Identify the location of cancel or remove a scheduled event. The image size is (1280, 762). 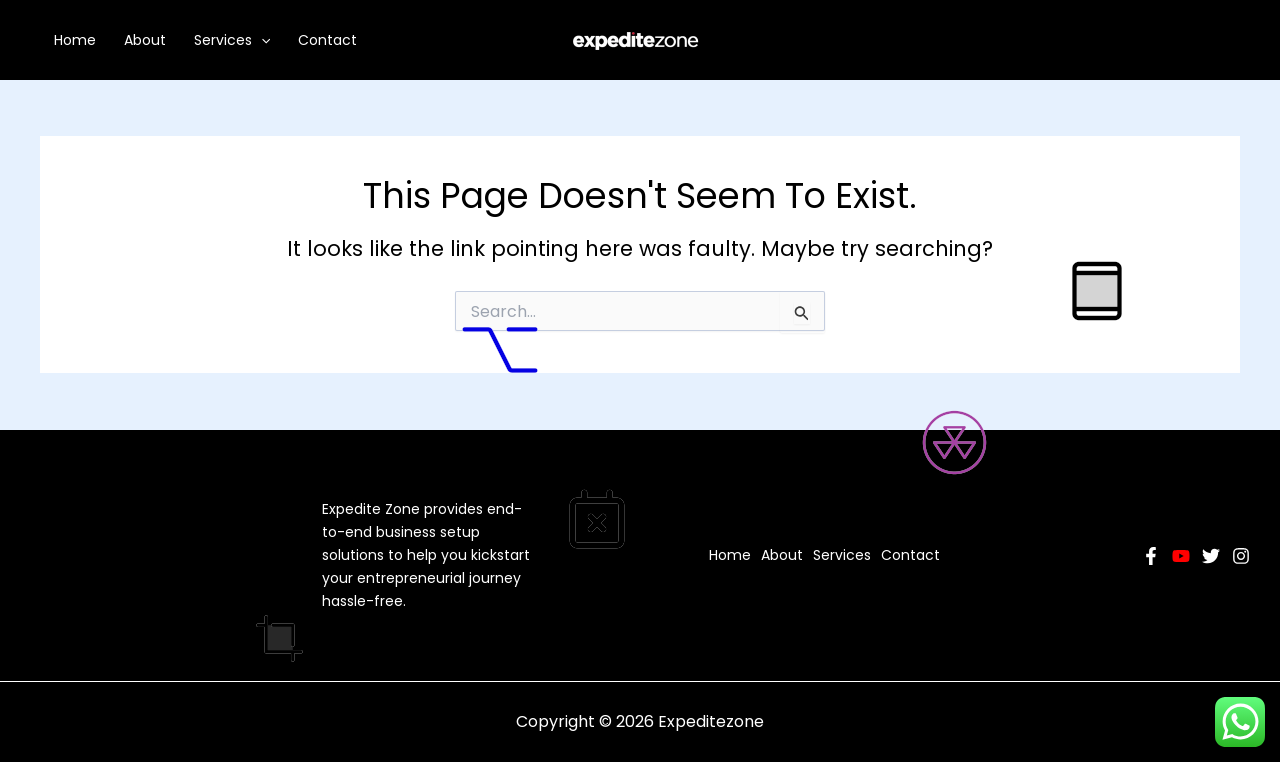
(597, 521).